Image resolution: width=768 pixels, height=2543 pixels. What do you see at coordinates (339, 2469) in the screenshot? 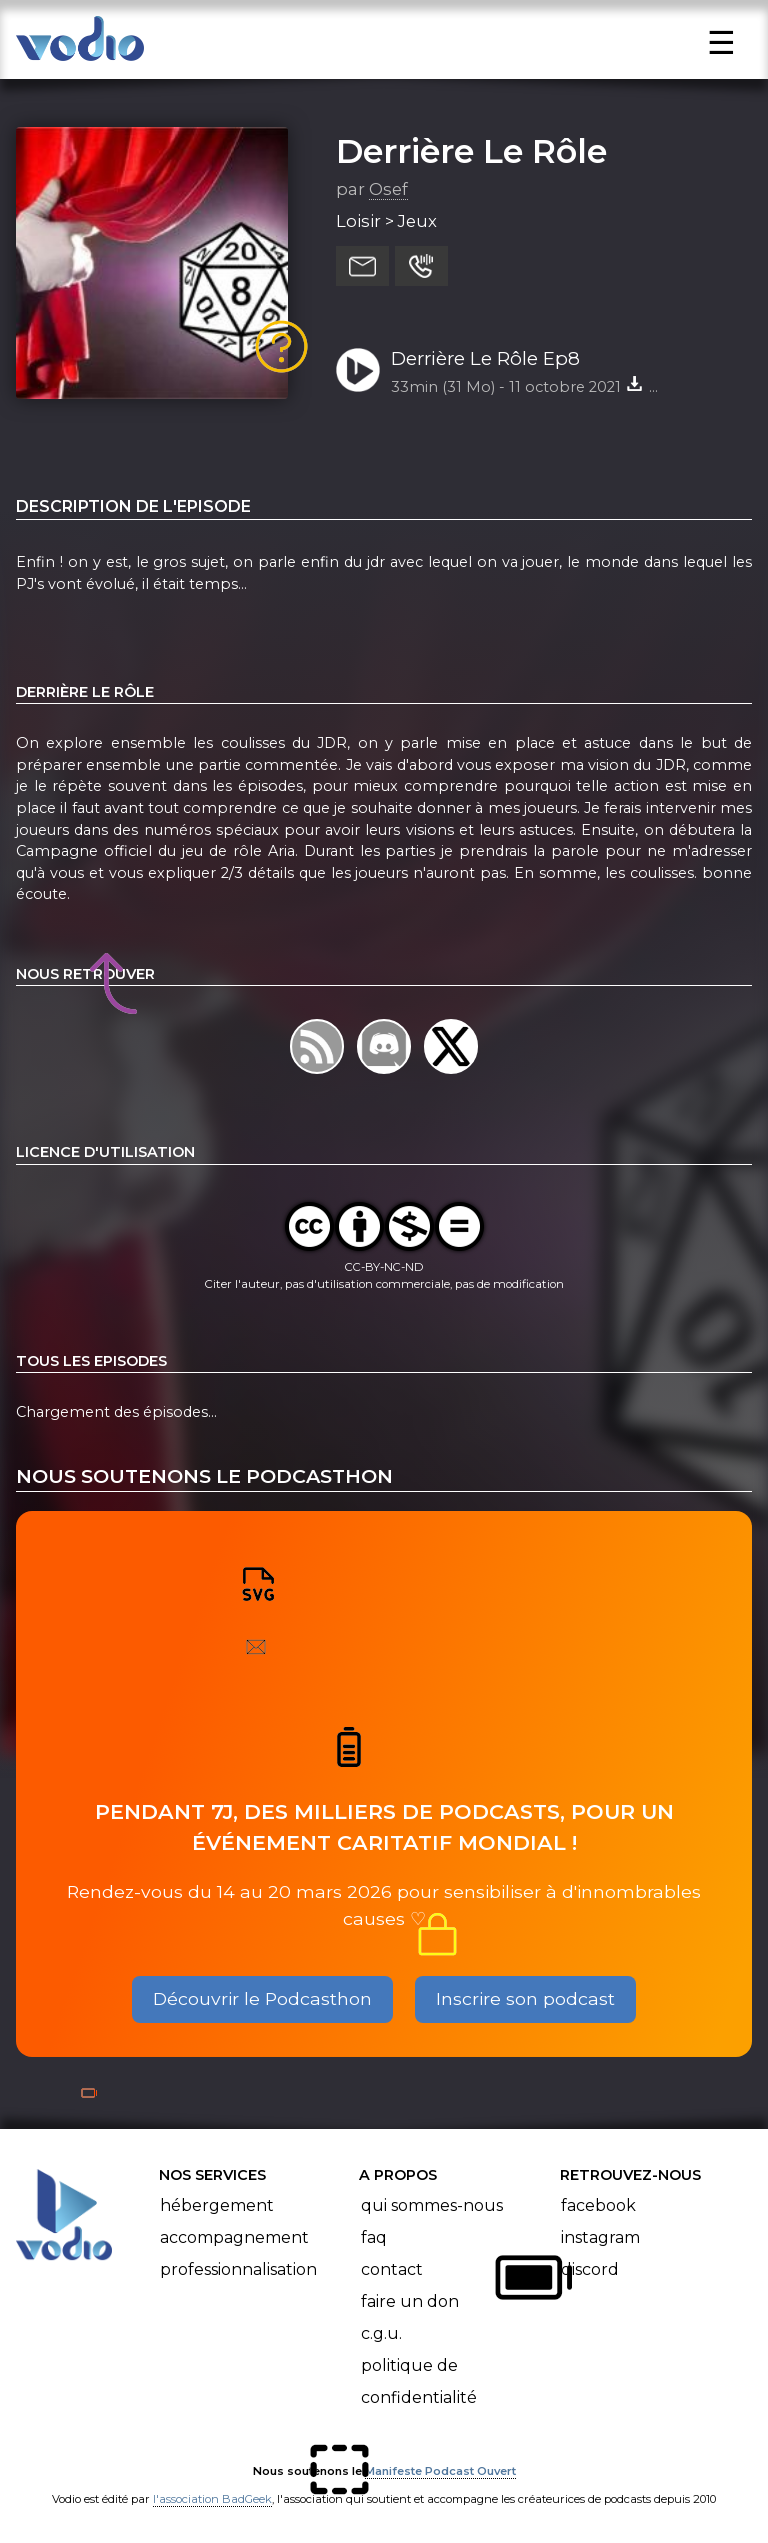
I see `select or define a region` at bounding box center [339, 2469].